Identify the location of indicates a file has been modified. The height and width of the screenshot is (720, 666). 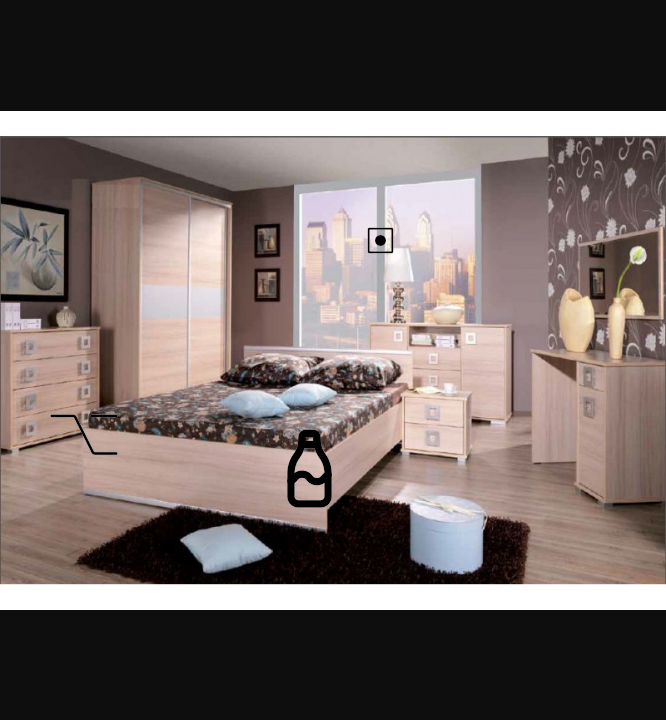
(380, 240).